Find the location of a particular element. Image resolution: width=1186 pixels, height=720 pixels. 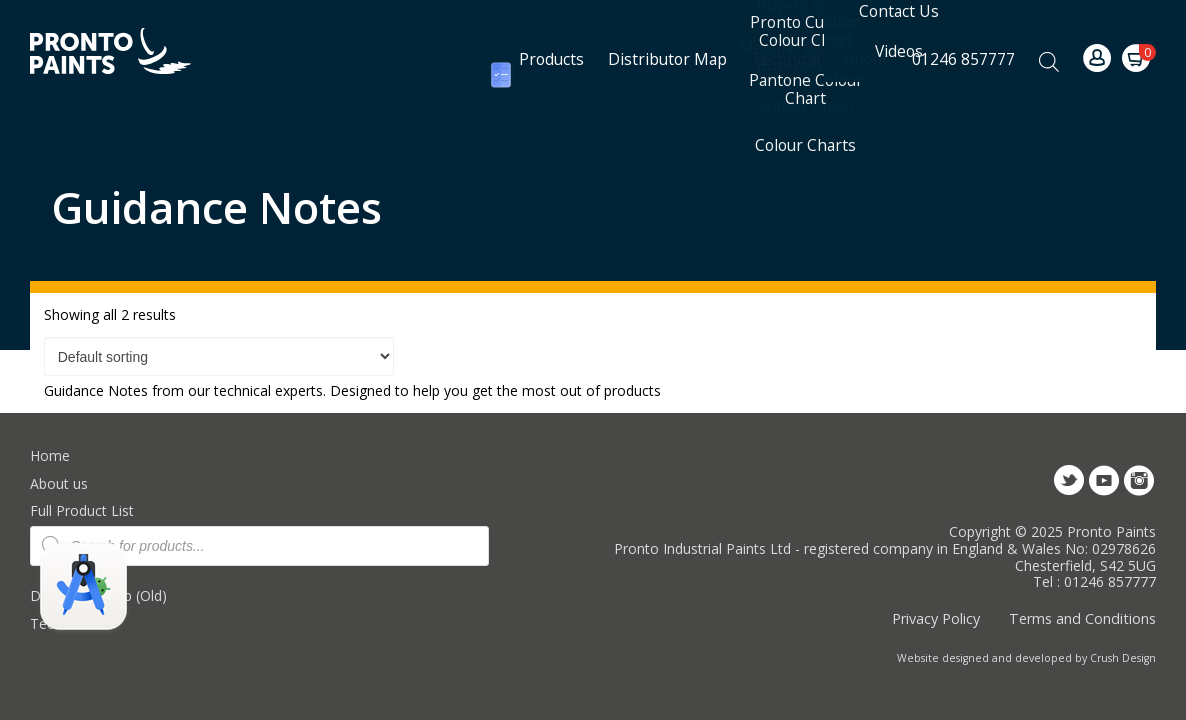

open your bookmarks or saved items app is located at coordinates (501, 75).